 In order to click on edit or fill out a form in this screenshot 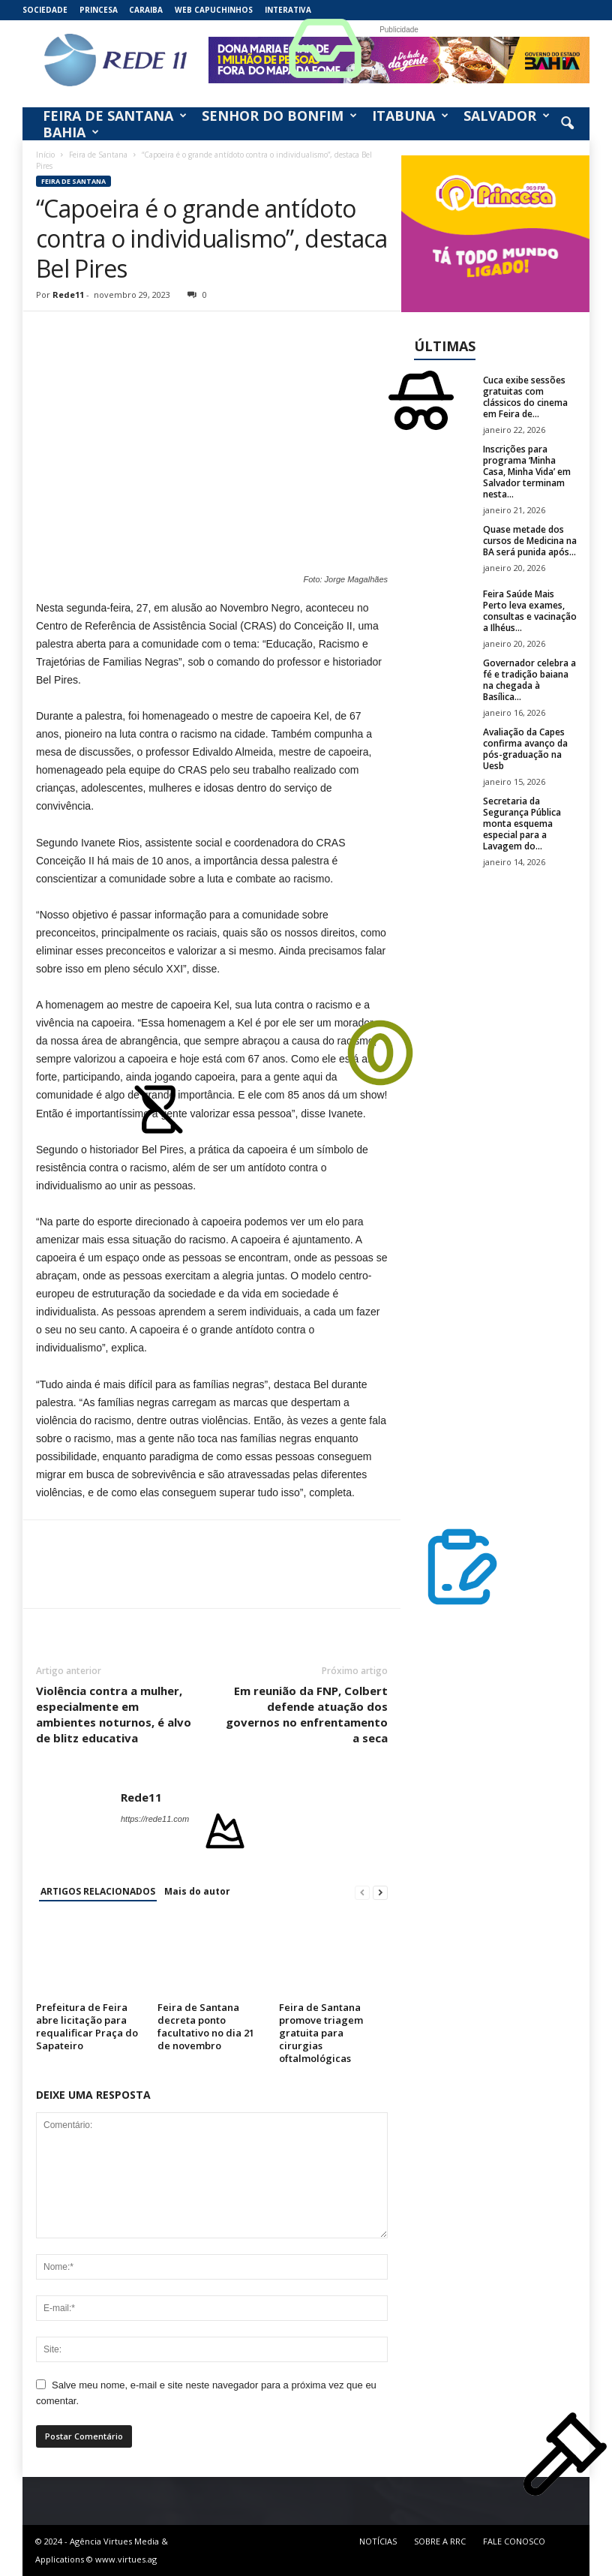, I will do `click(459, 1567)`.